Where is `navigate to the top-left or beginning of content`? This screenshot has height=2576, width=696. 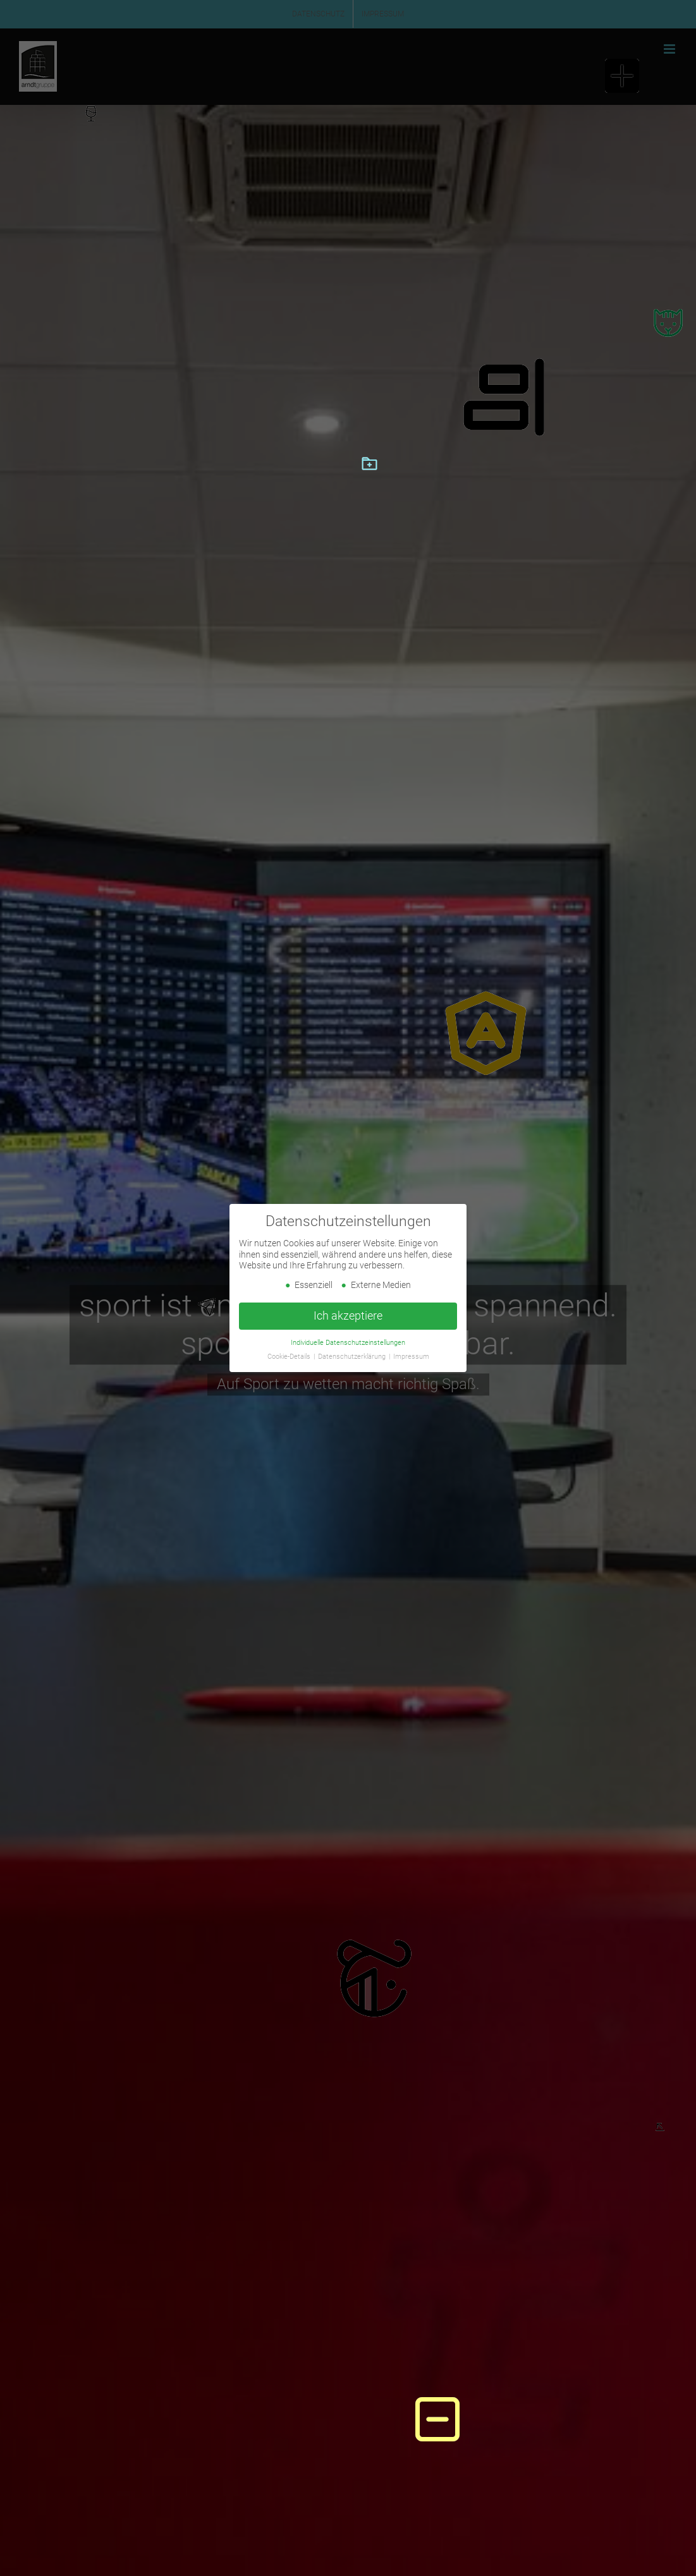 navigate to the top-left or beginning of content is located at coordinates (659, 2127).